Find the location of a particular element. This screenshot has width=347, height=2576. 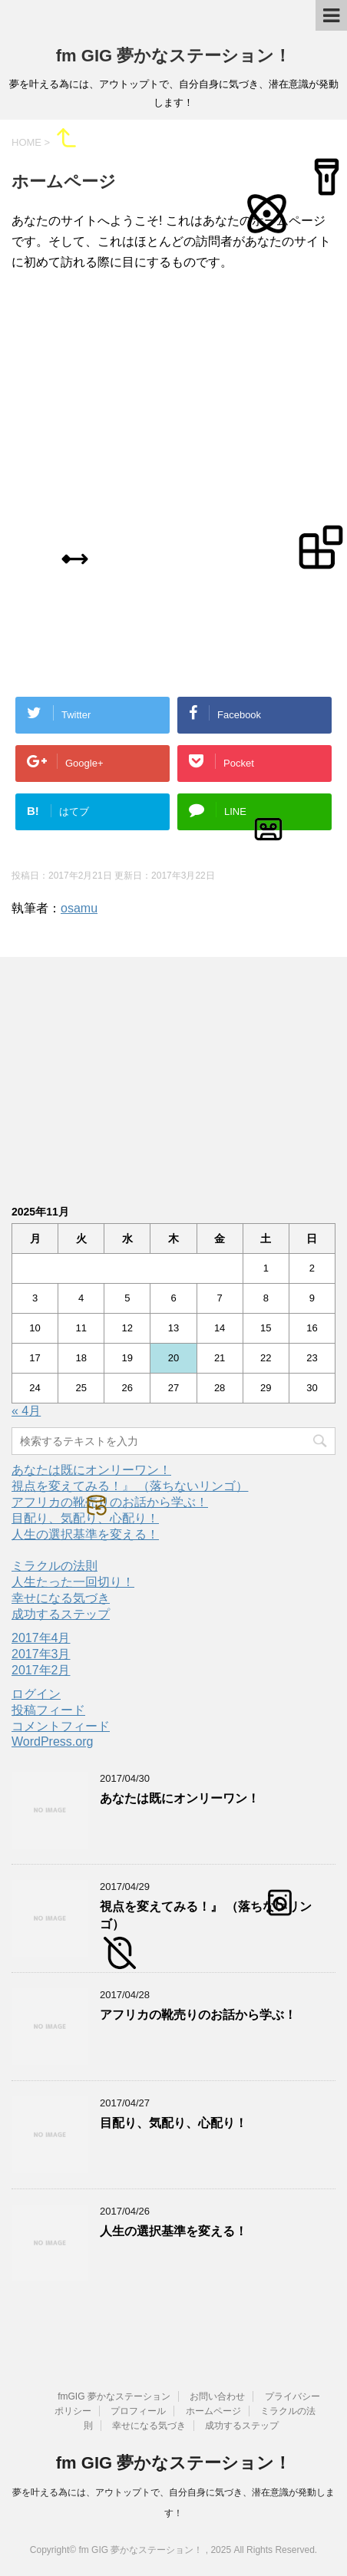

toggle flashlight on or off is located at coordinates (326, 176).